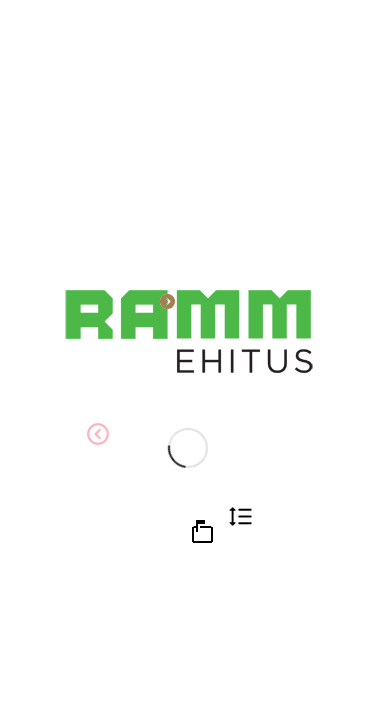  I want to click on indicates unread mail in your mailbox, so click(202, 532).